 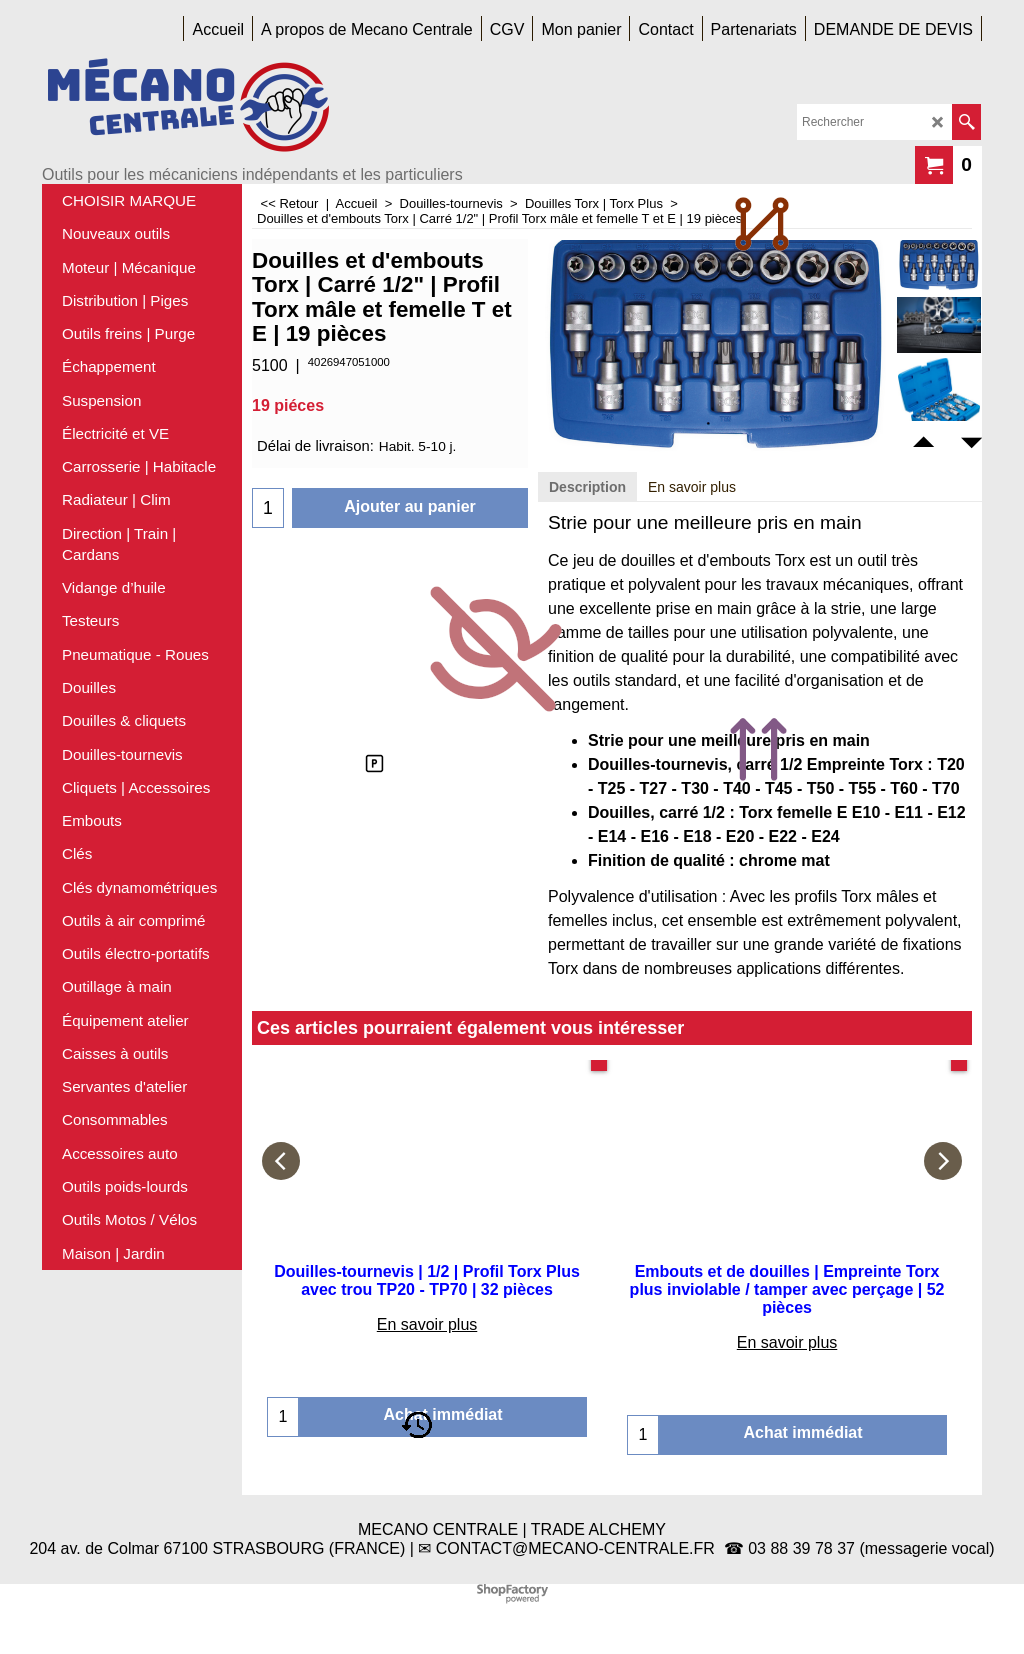 What do you see at coordinates (758, 749) in the screenshot?
I see `sort items in ascending order` at bounding box center [758, 749].